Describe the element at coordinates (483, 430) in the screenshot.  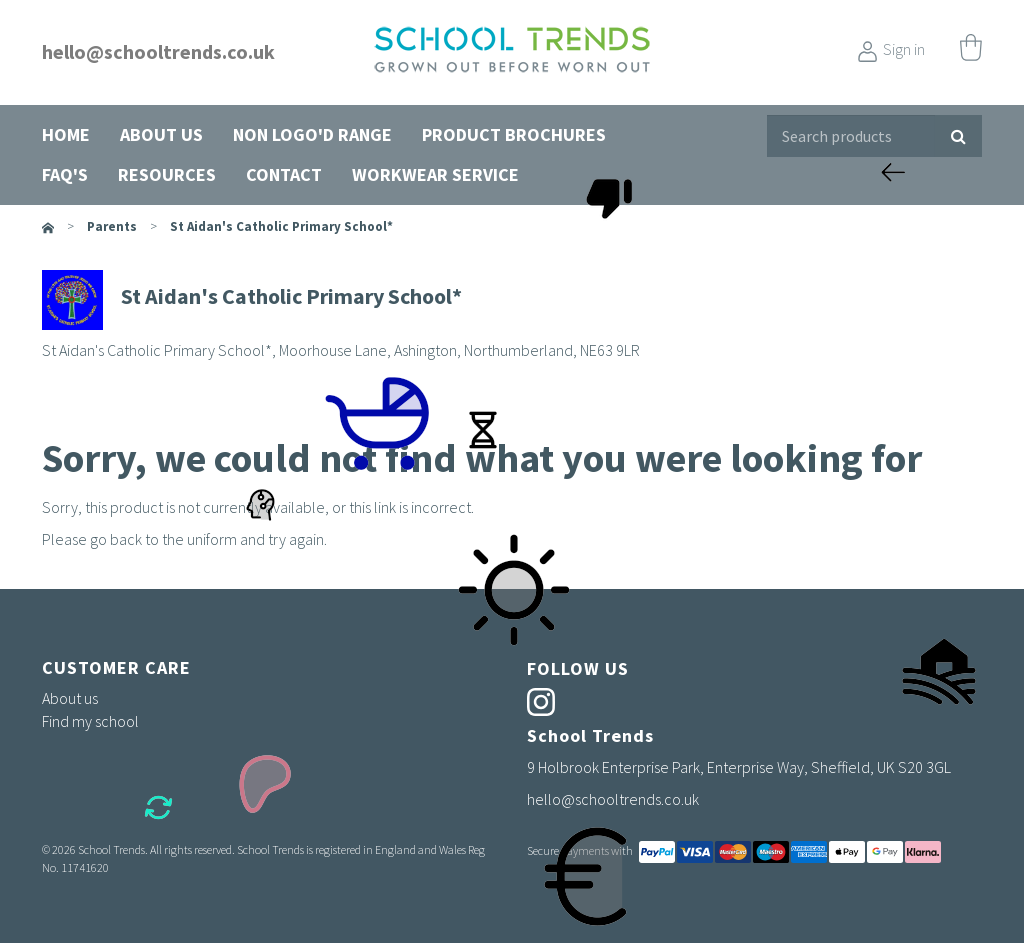
I see `indicates a process is in progress` at that location.